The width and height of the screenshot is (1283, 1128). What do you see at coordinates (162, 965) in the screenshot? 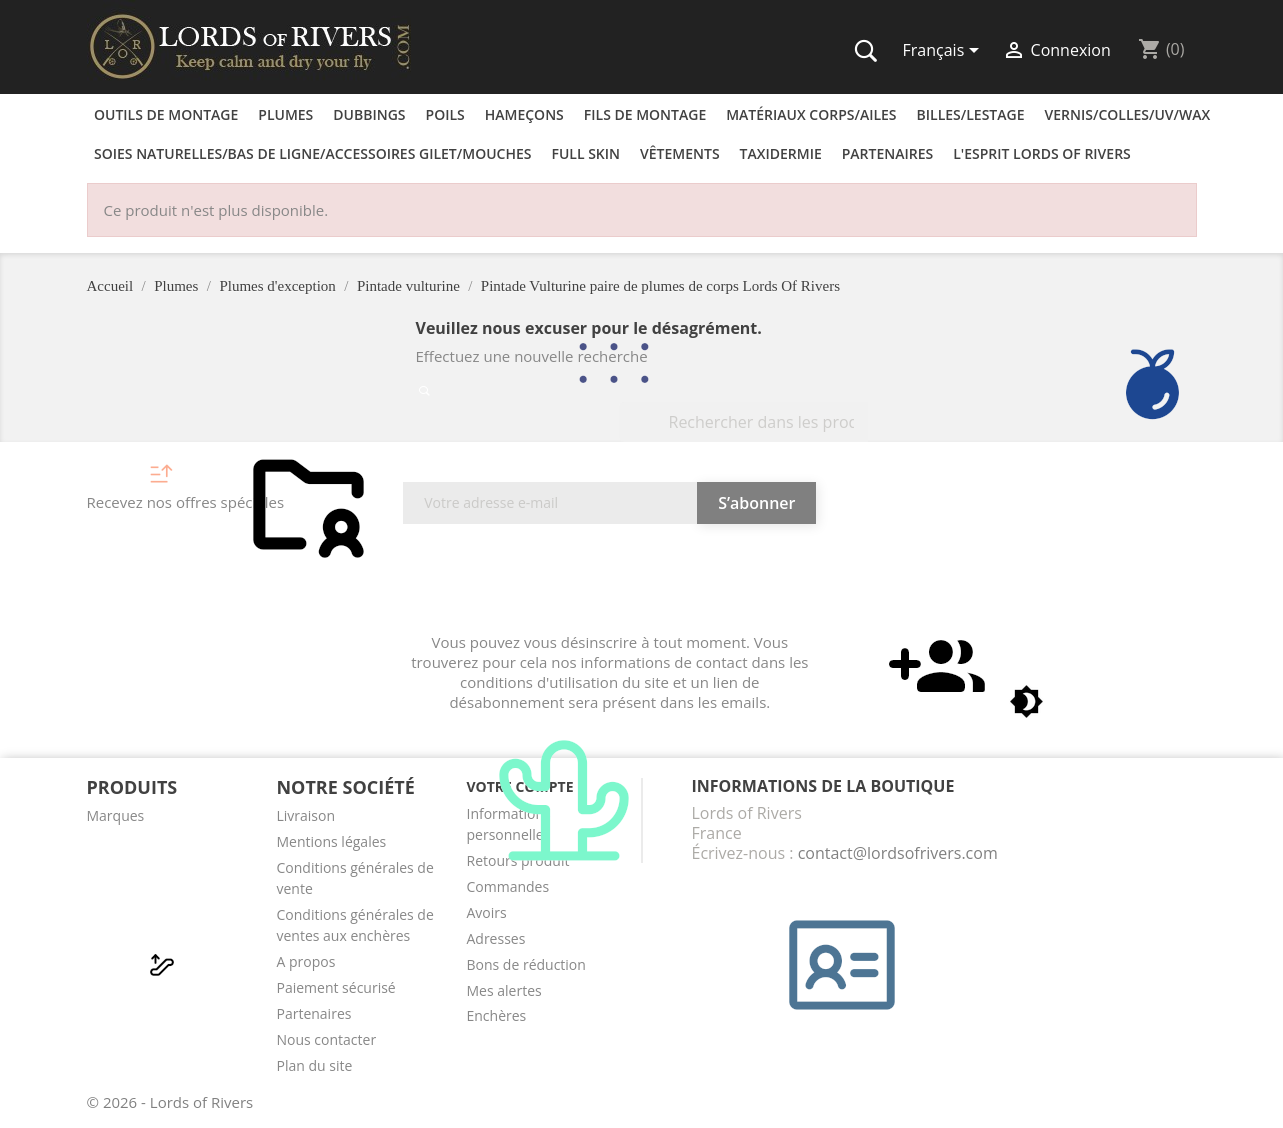
I see `escalator going up` at bounding box center [162, 965].